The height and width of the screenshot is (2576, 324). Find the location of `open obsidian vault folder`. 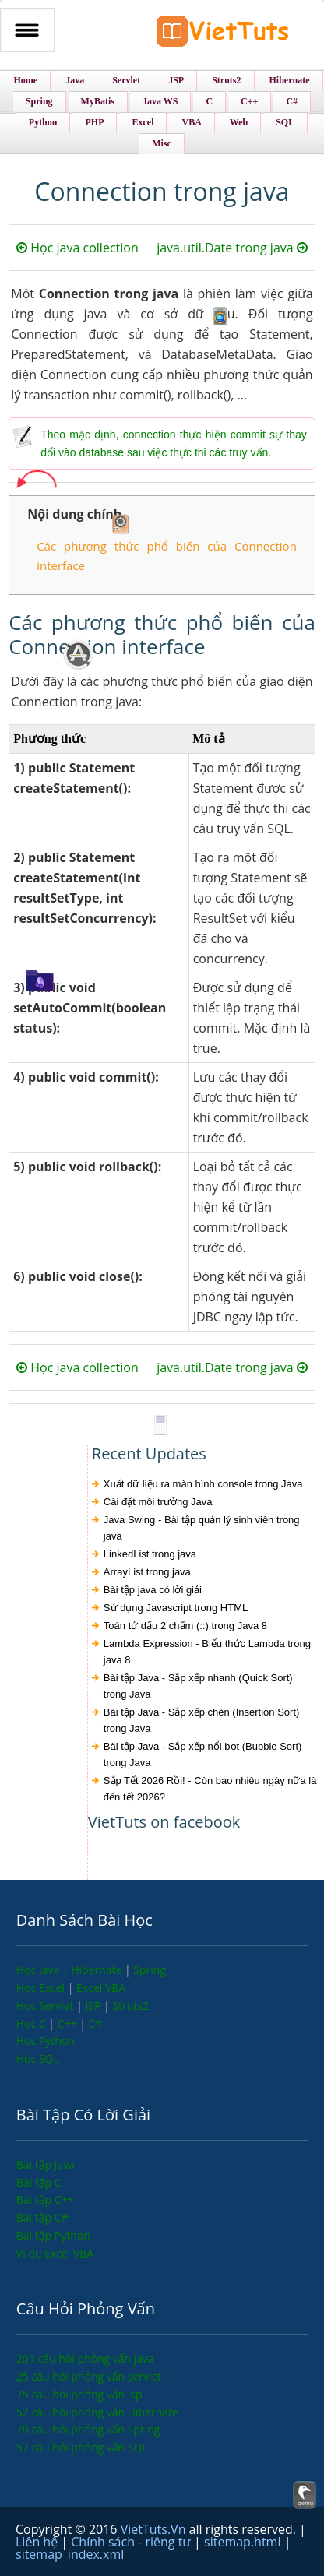

open obsidian vault folder is located at coordinates (40, 981).